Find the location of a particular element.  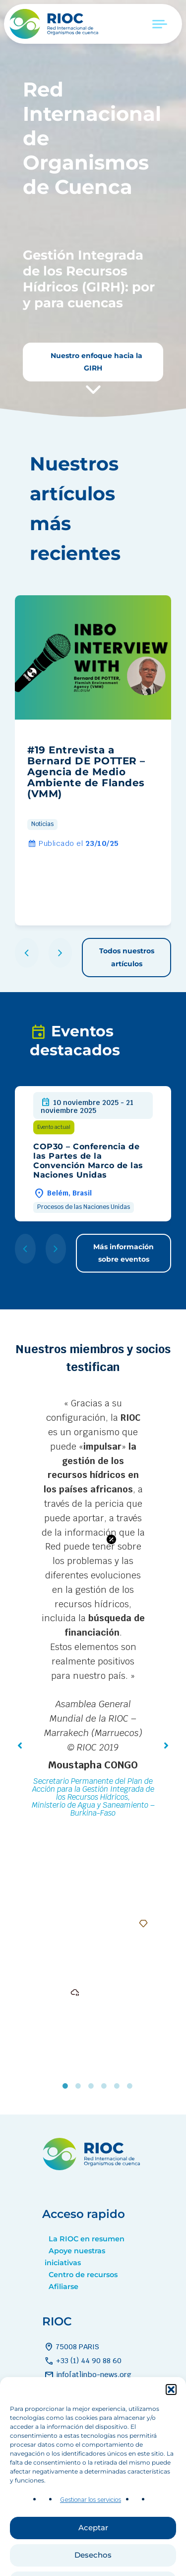

view discount or percentage-based promotion is located at coordinates (111, 1539).